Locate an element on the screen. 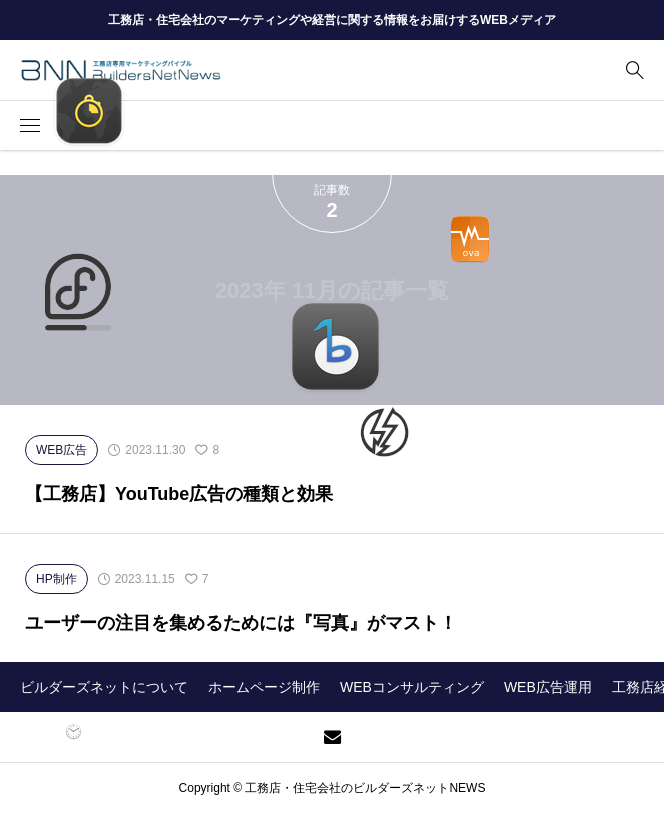  manage cookie preferences in your browser is located at coordinates (89, 112).